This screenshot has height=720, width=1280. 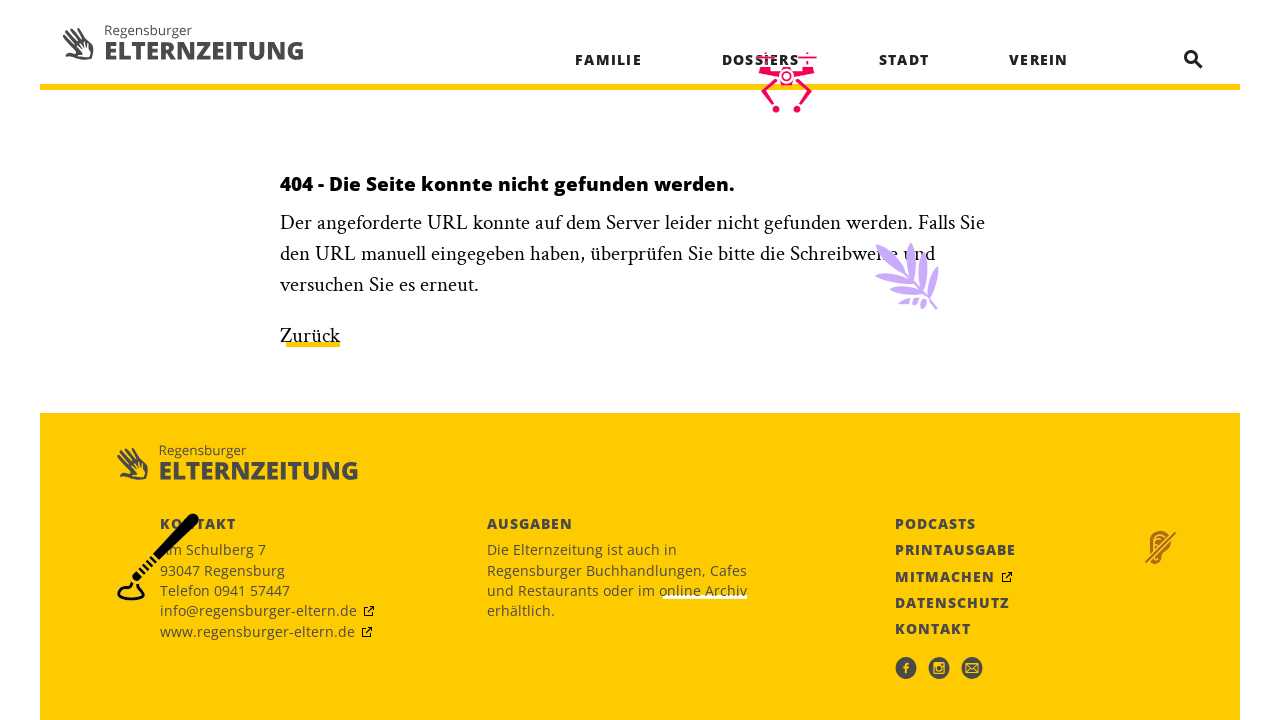 What do you see at coordinates (1160, 547) in the screenshot?
I see `indicates hearing assistance is unavailable` at bounding box center [1160, 547].